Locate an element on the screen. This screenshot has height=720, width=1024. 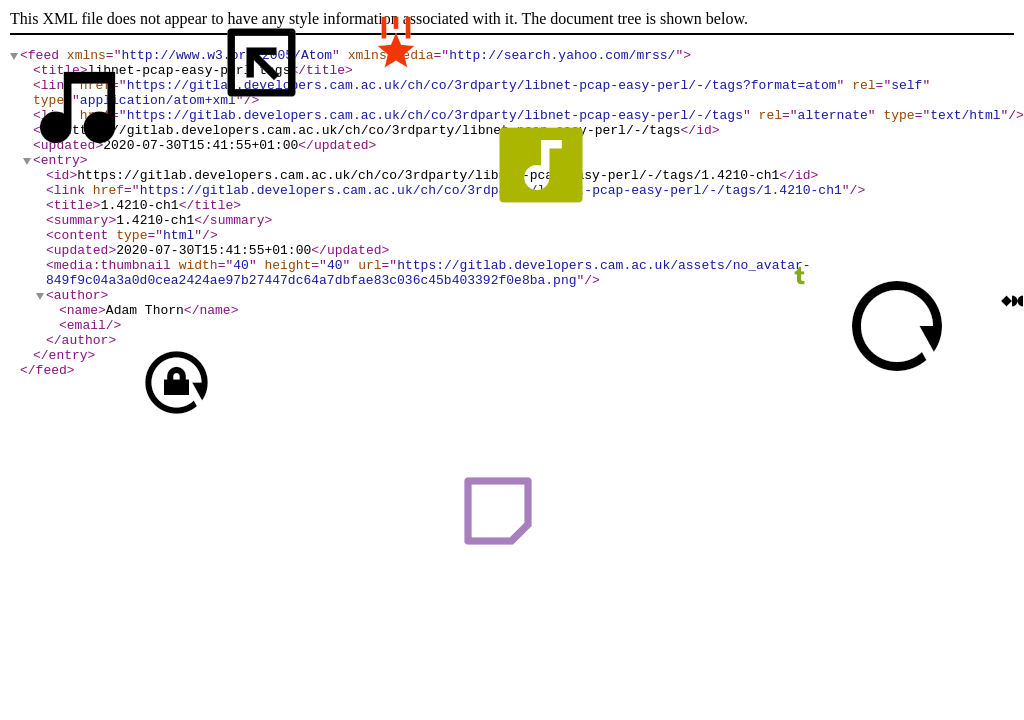
restart the device is located at coordinates (897, 326).